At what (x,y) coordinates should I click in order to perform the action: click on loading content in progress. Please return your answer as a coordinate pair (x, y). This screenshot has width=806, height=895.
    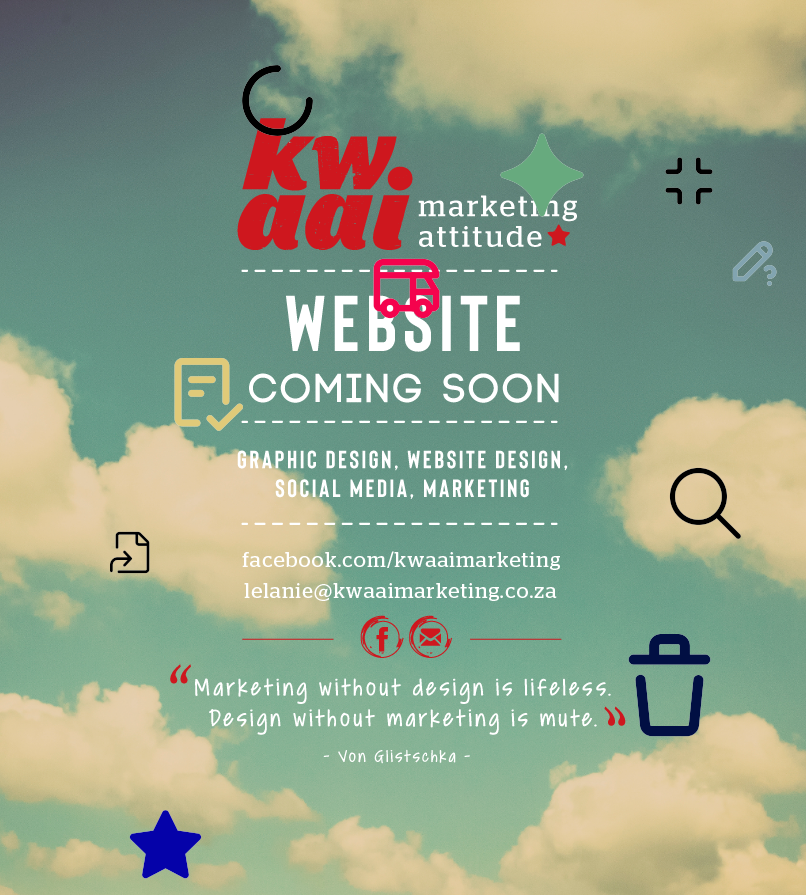
    Looking at the image, I should click on (277, 100).